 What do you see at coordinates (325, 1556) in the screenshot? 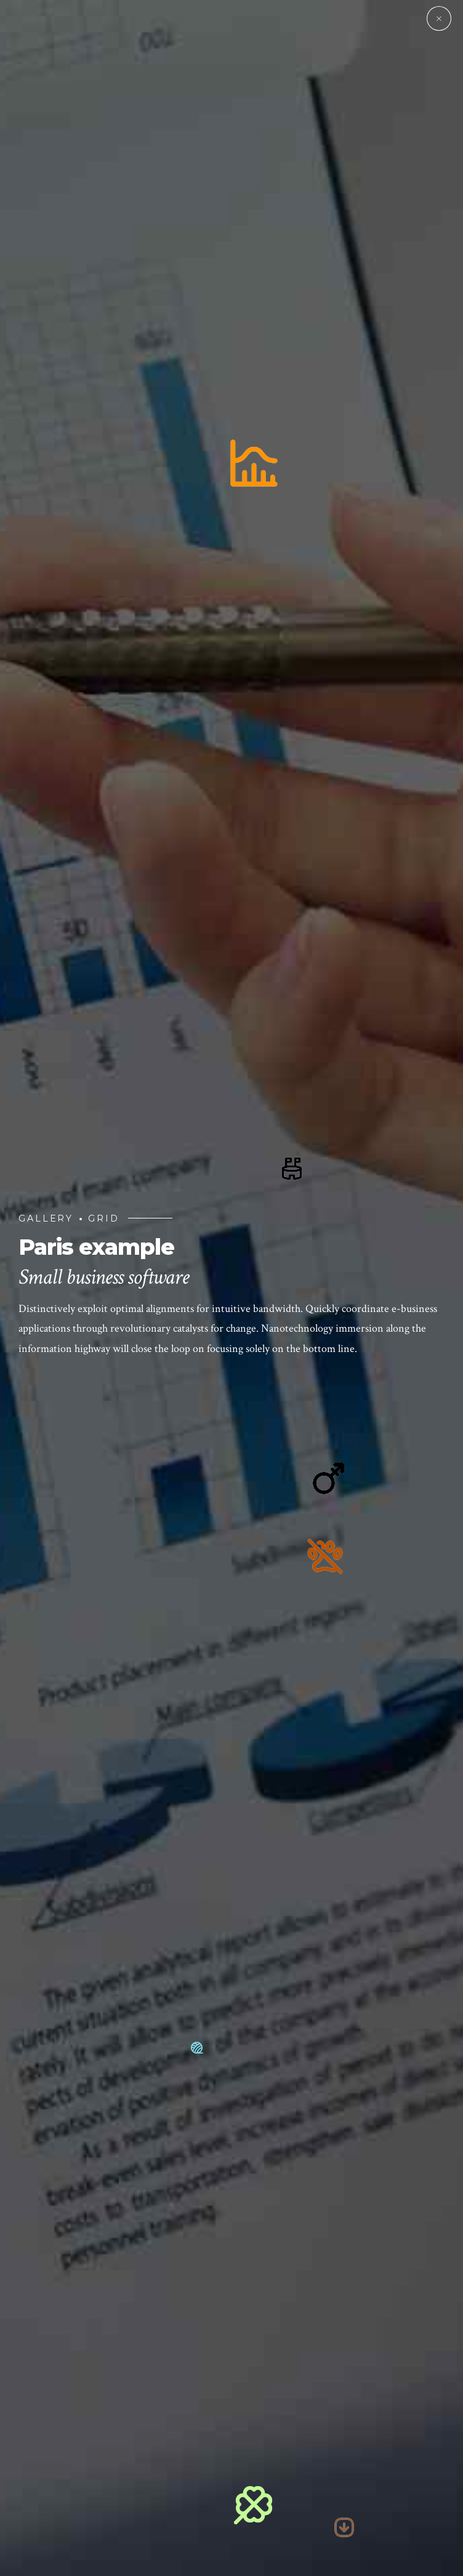
I see `disable pet-friendly filter` at bounding box center [325, 1556].